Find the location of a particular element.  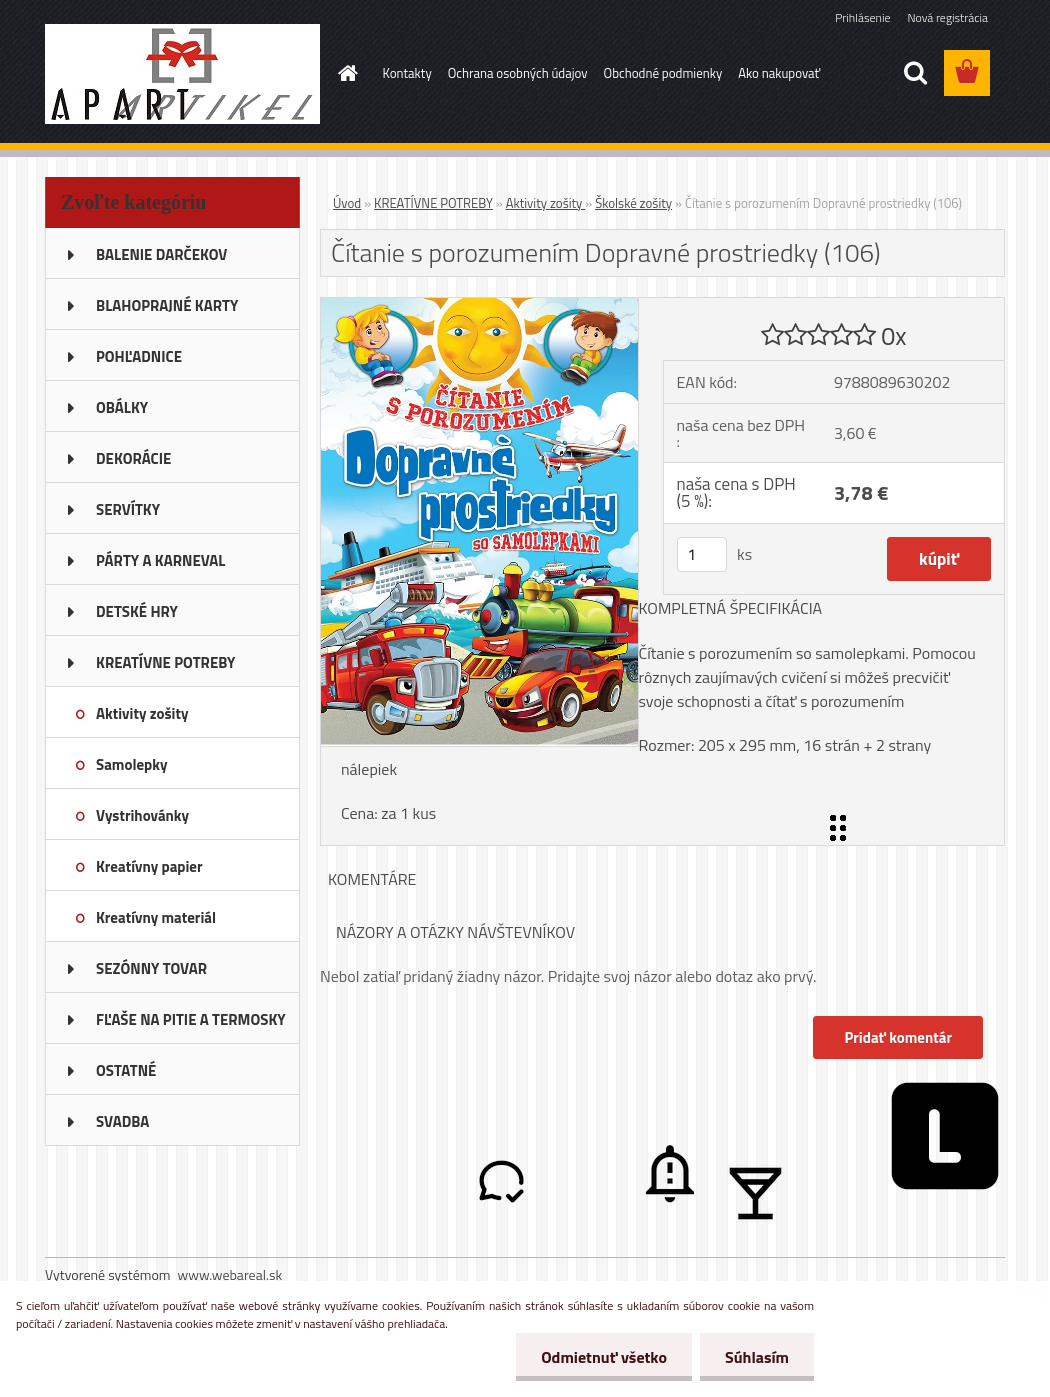

message sent successfully is located at coordinates (501, 1180).